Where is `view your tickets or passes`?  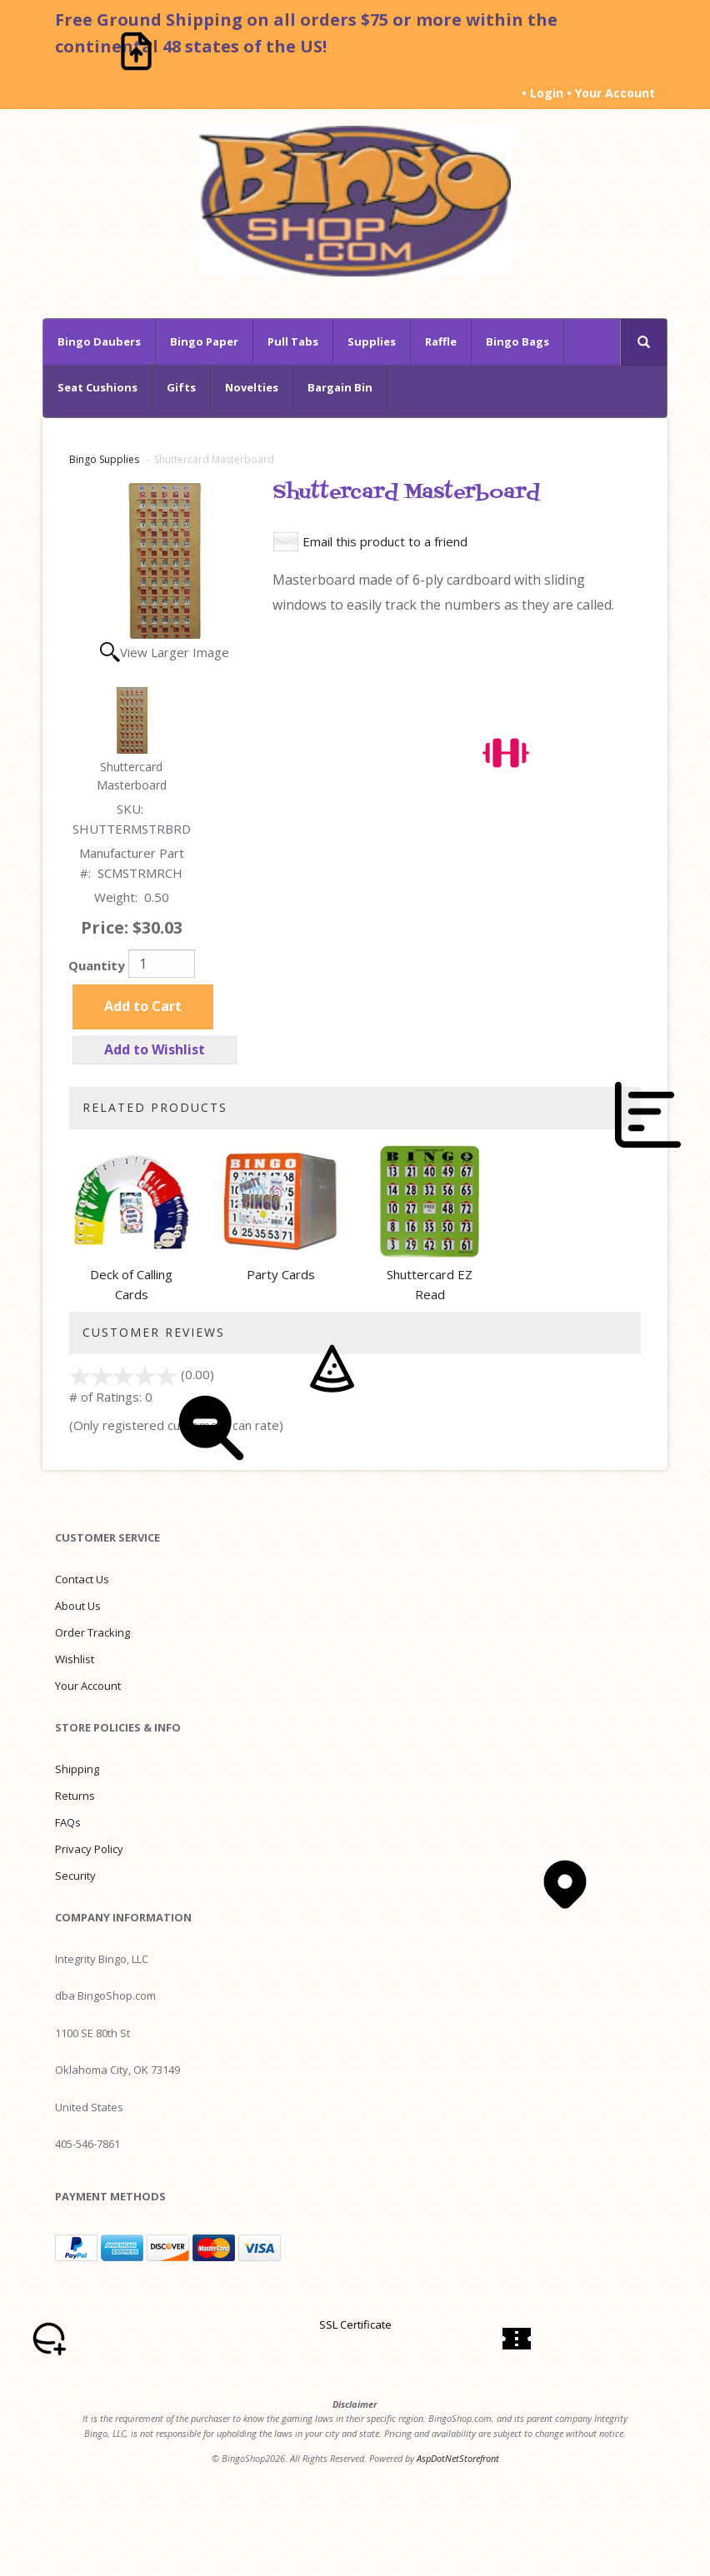
view your tickets or passes is located at coordinates (517, 2339).